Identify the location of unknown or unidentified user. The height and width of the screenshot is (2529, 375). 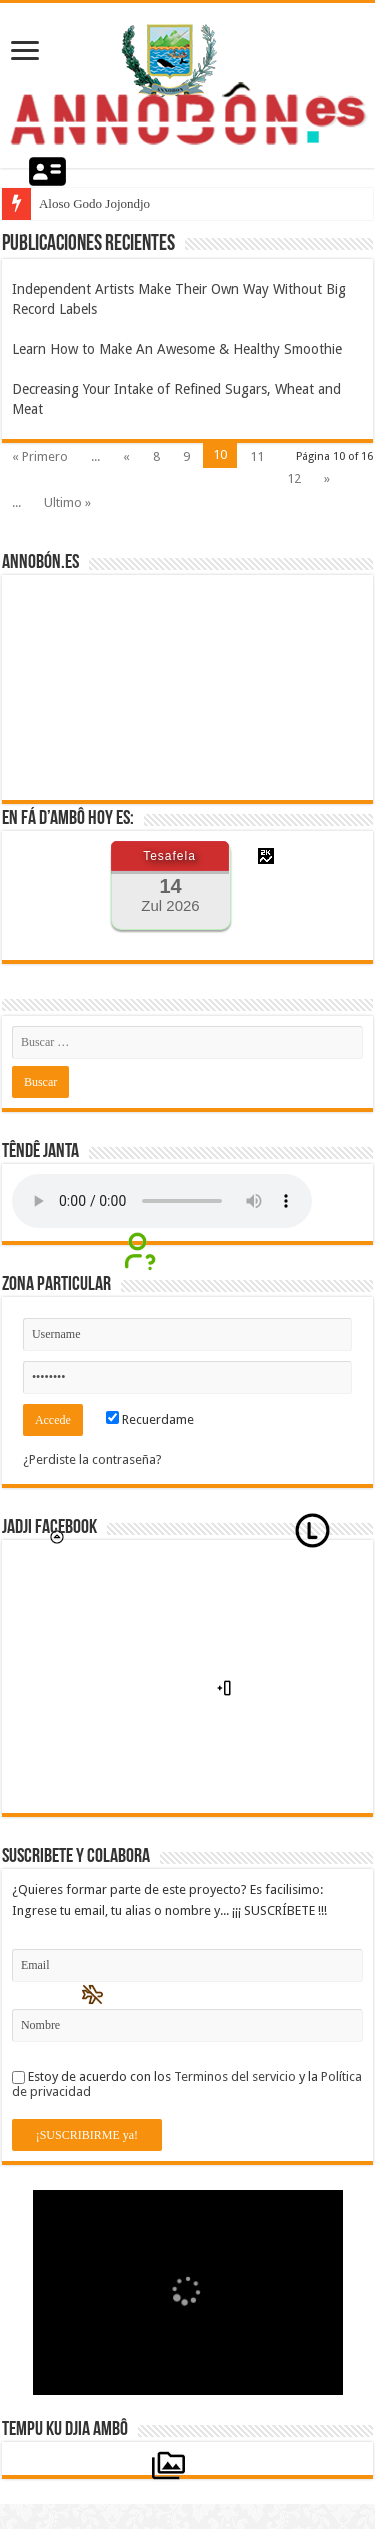
(137, 1250).